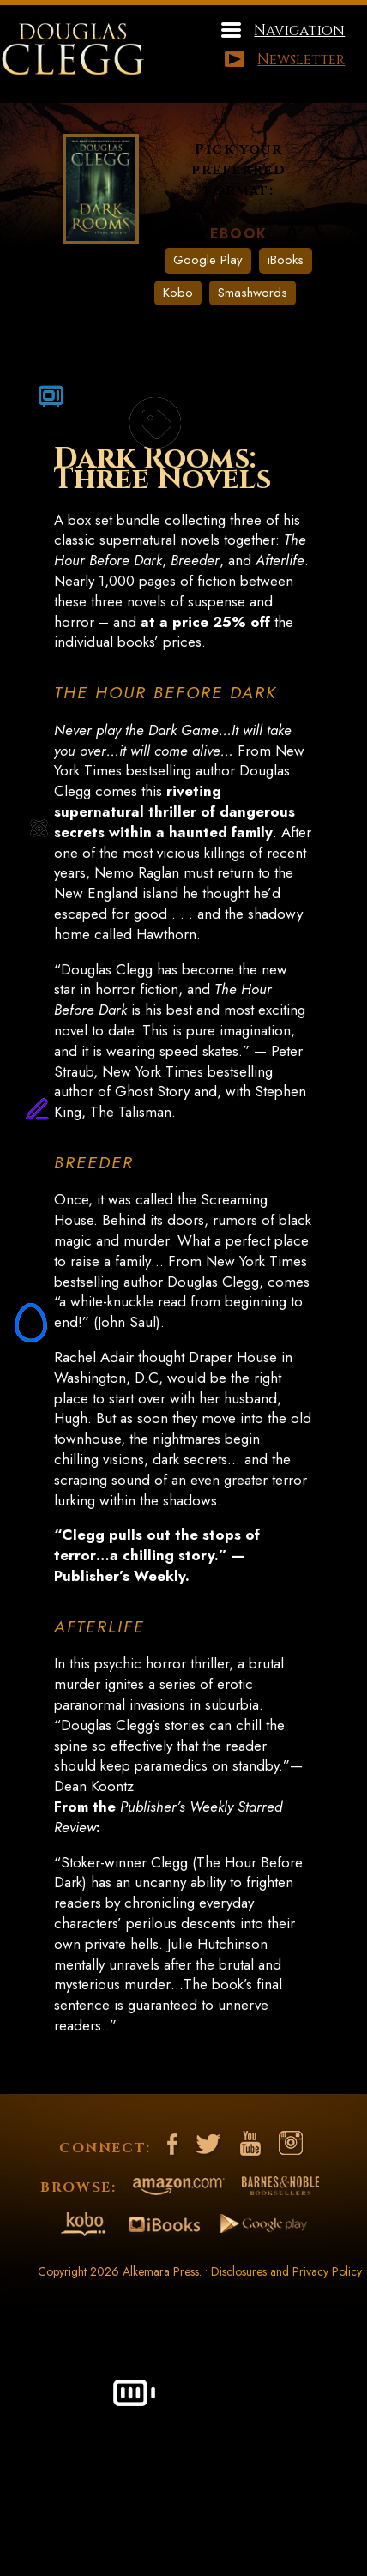  I want to click on edit text or content, so click(37, 1109).